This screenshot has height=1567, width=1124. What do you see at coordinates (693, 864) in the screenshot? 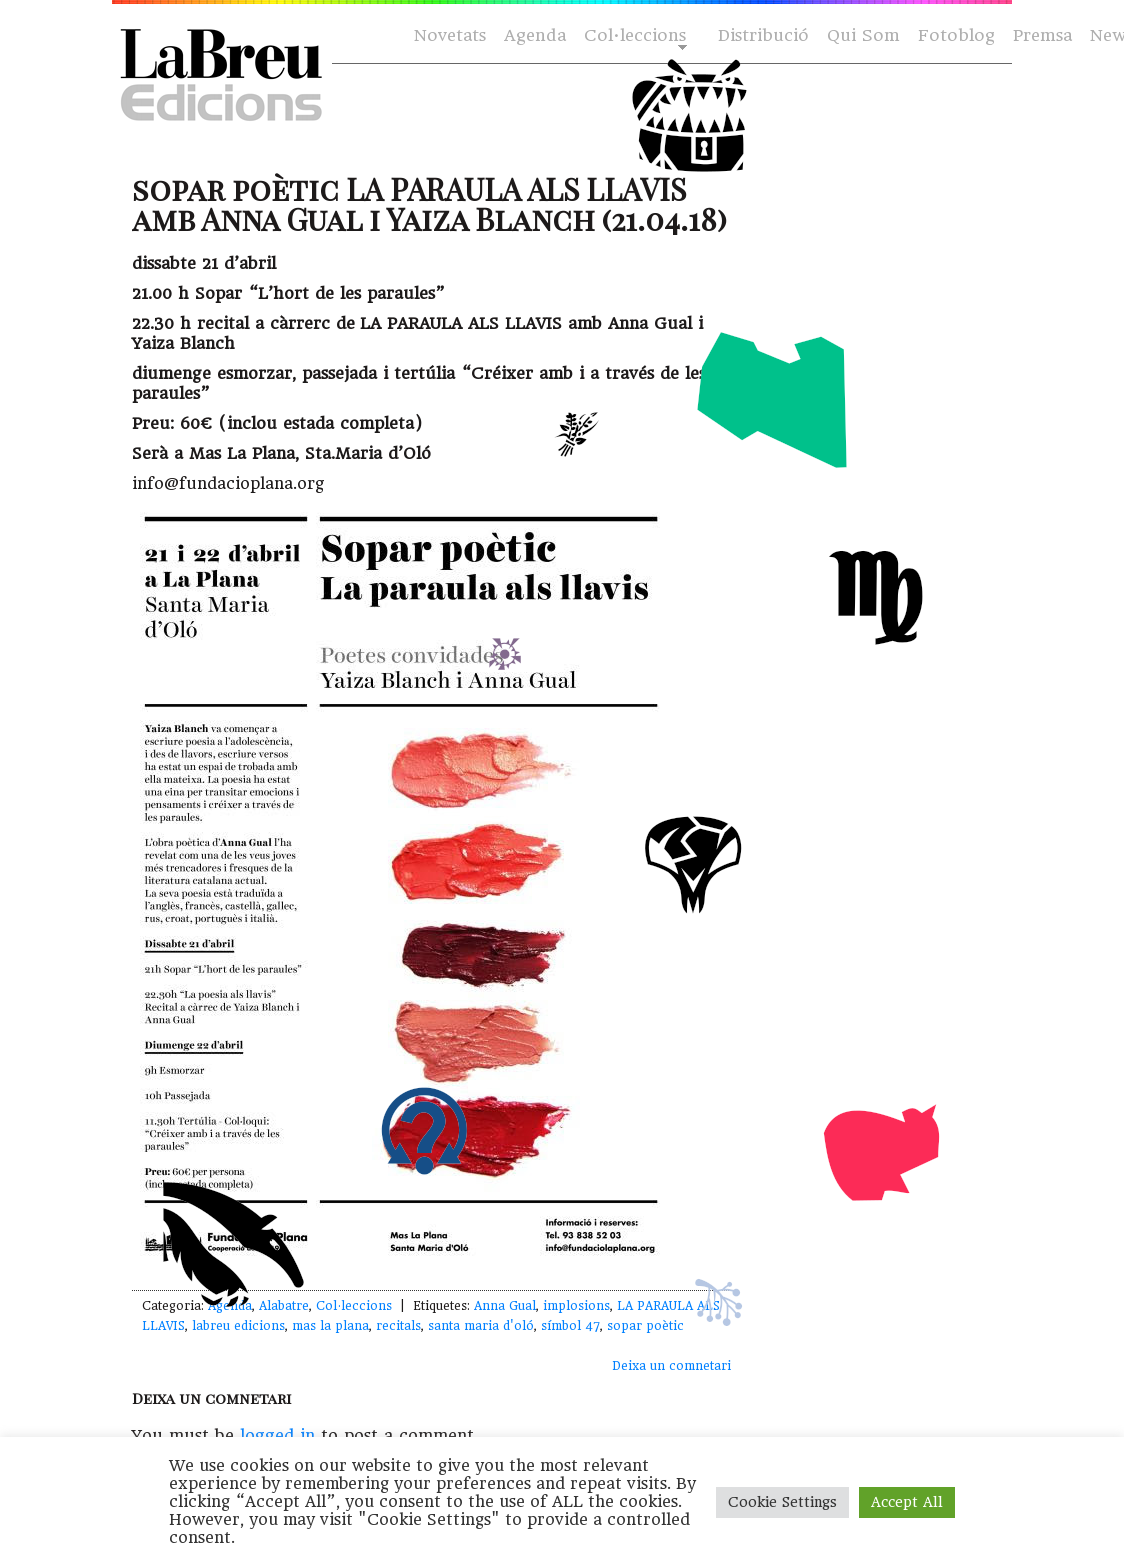
I see `enemy defeated or kill count indicator` at bounding box center [693, 864].